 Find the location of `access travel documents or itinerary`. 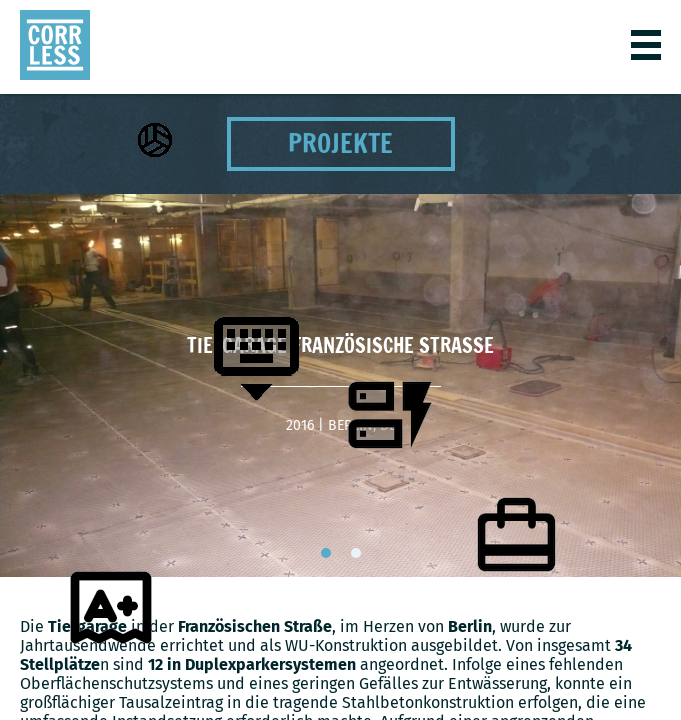

access travel documents or itinerary is located at coordinates (516, 536).